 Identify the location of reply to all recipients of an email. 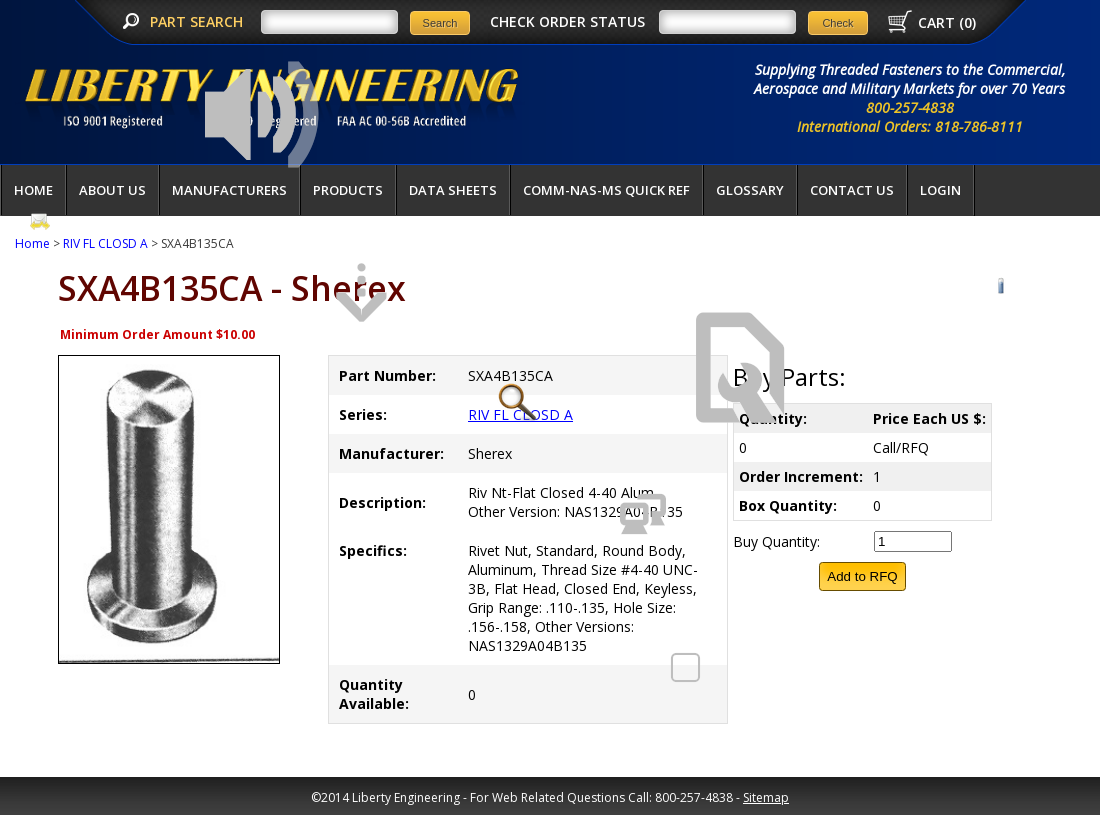
(40, 220).